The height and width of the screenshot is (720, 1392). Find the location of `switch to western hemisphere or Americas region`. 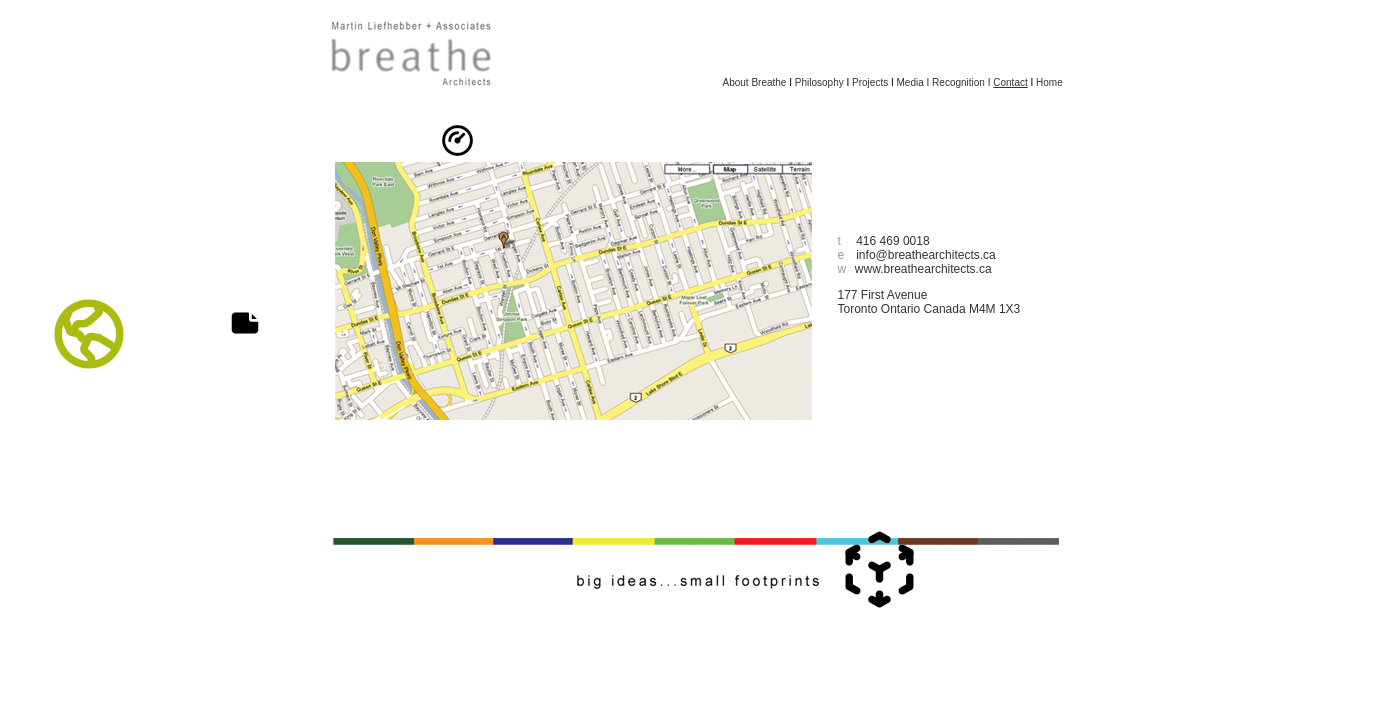

switch to western hemisphere or Americas region is located at coordinates (89, 334).